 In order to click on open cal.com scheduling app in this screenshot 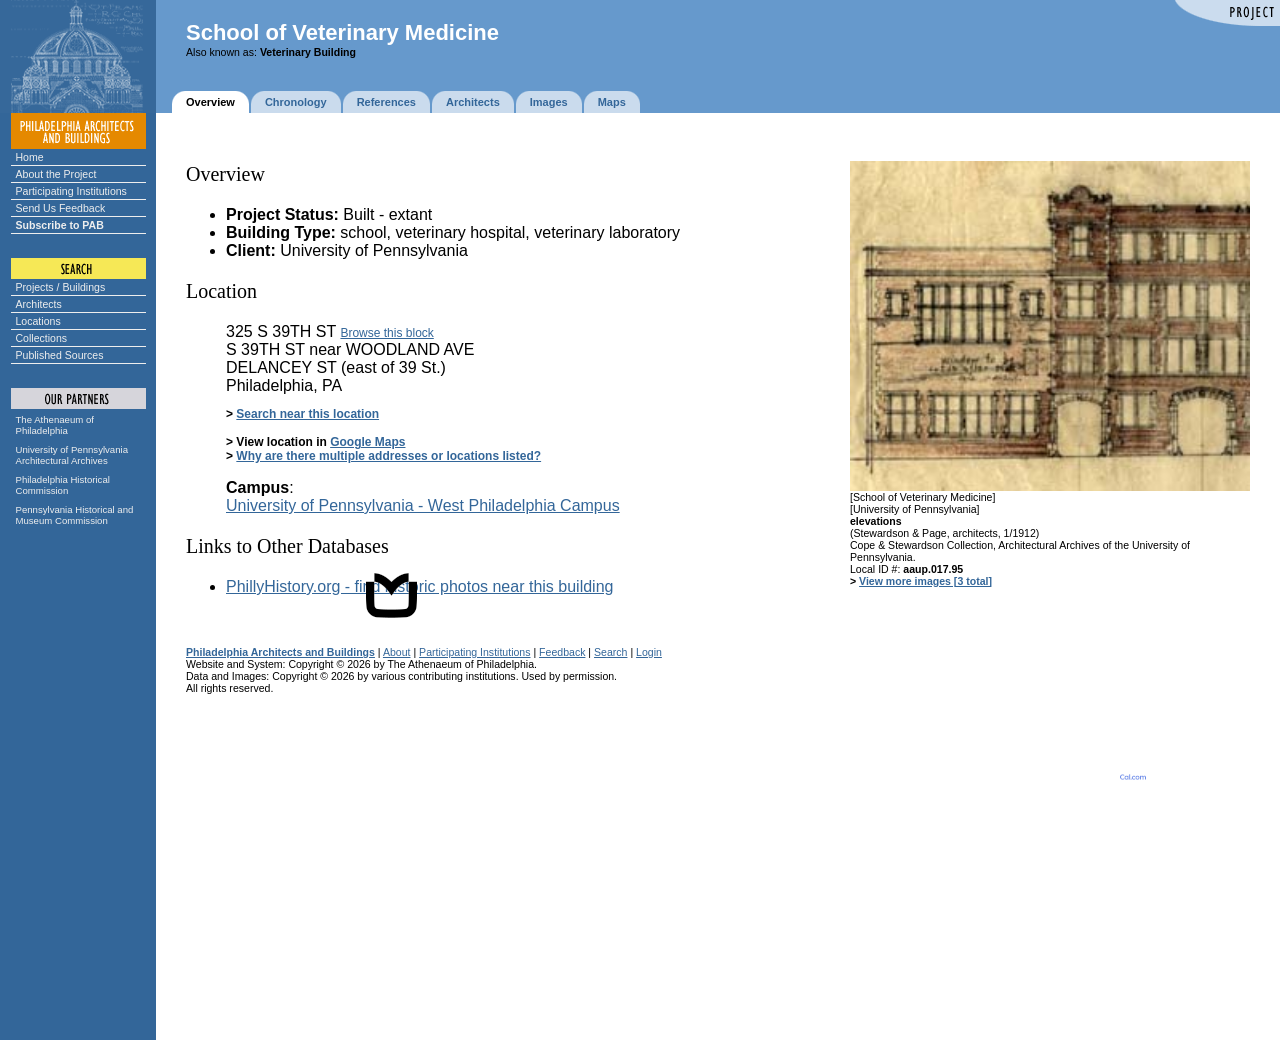, I will do `click(1133, 777)`.